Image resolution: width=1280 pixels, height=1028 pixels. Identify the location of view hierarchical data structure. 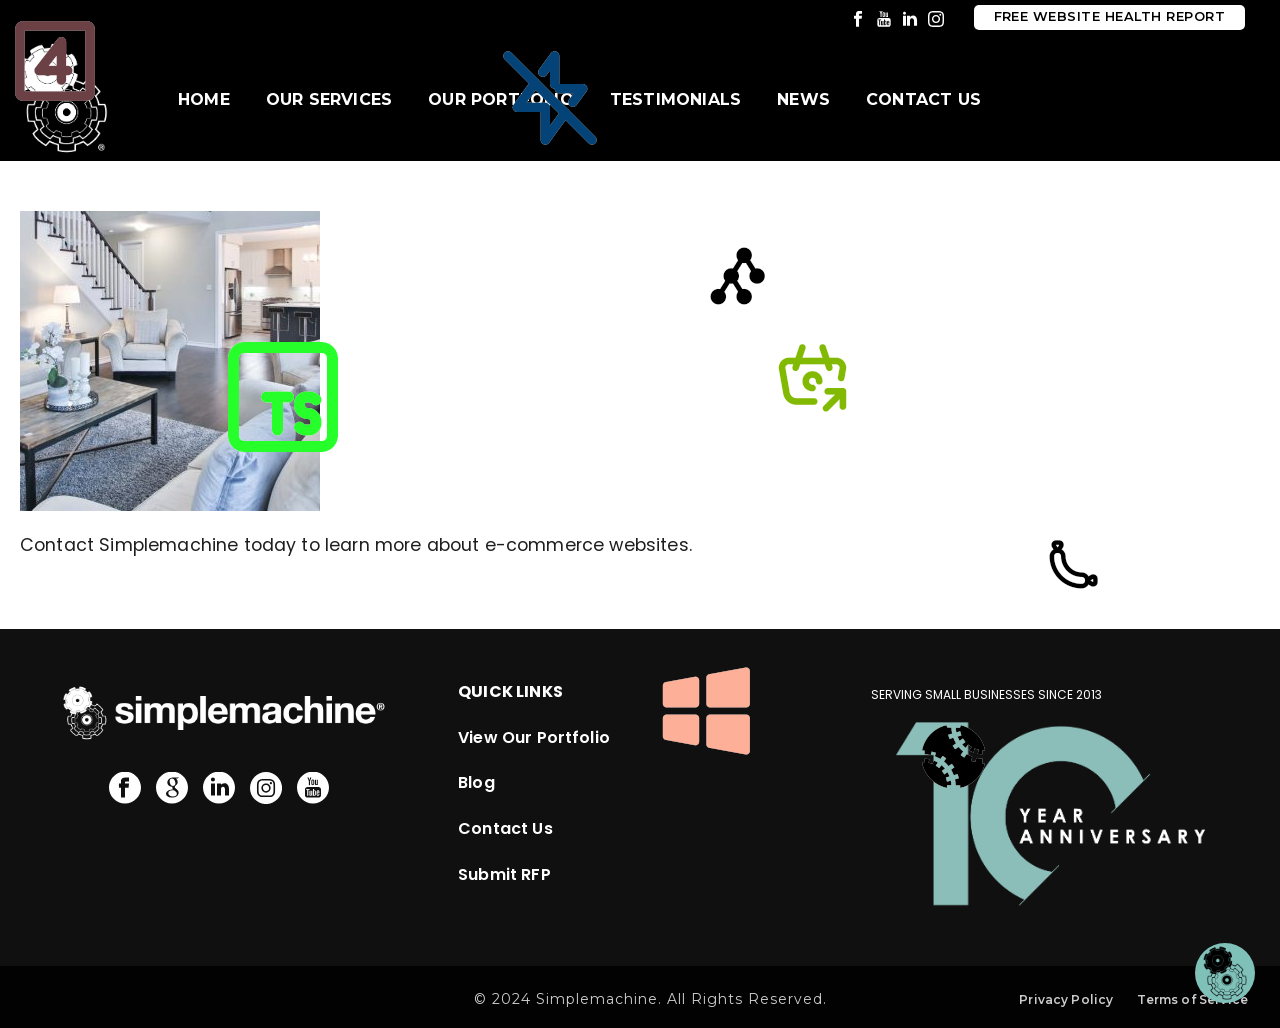
(739, 276).